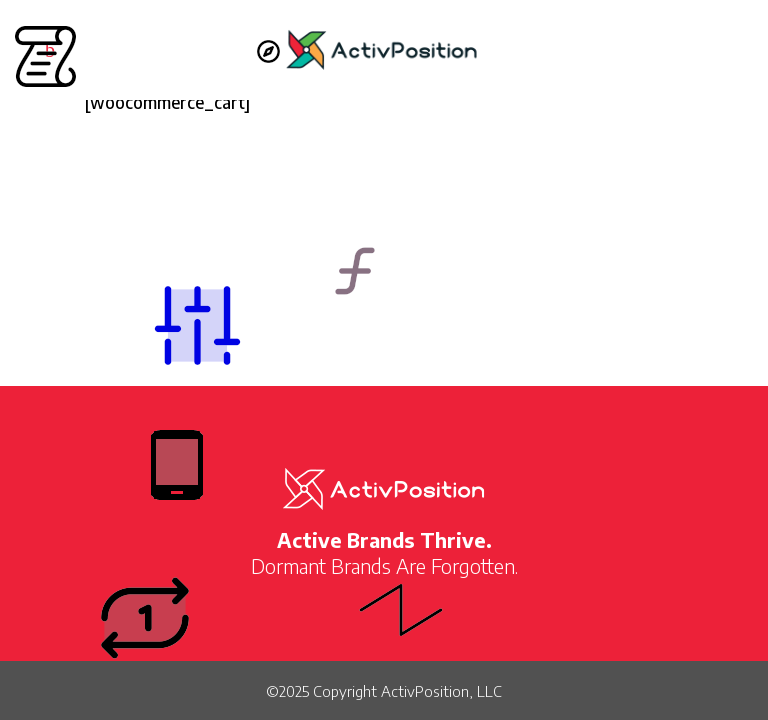  I want to click on adjust settings or preferences, so click(197, 325).